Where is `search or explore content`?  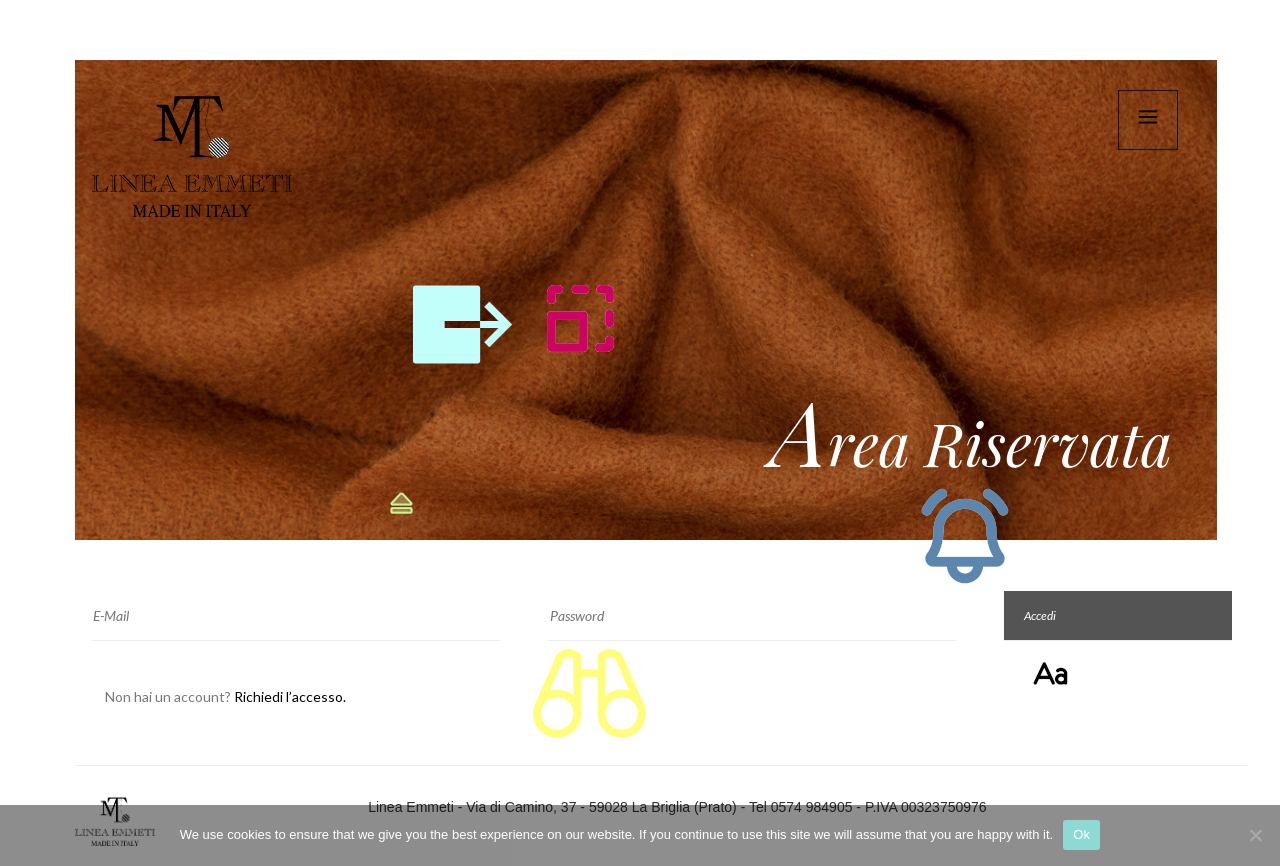
search or explore content is located at coordinates (589, 693).